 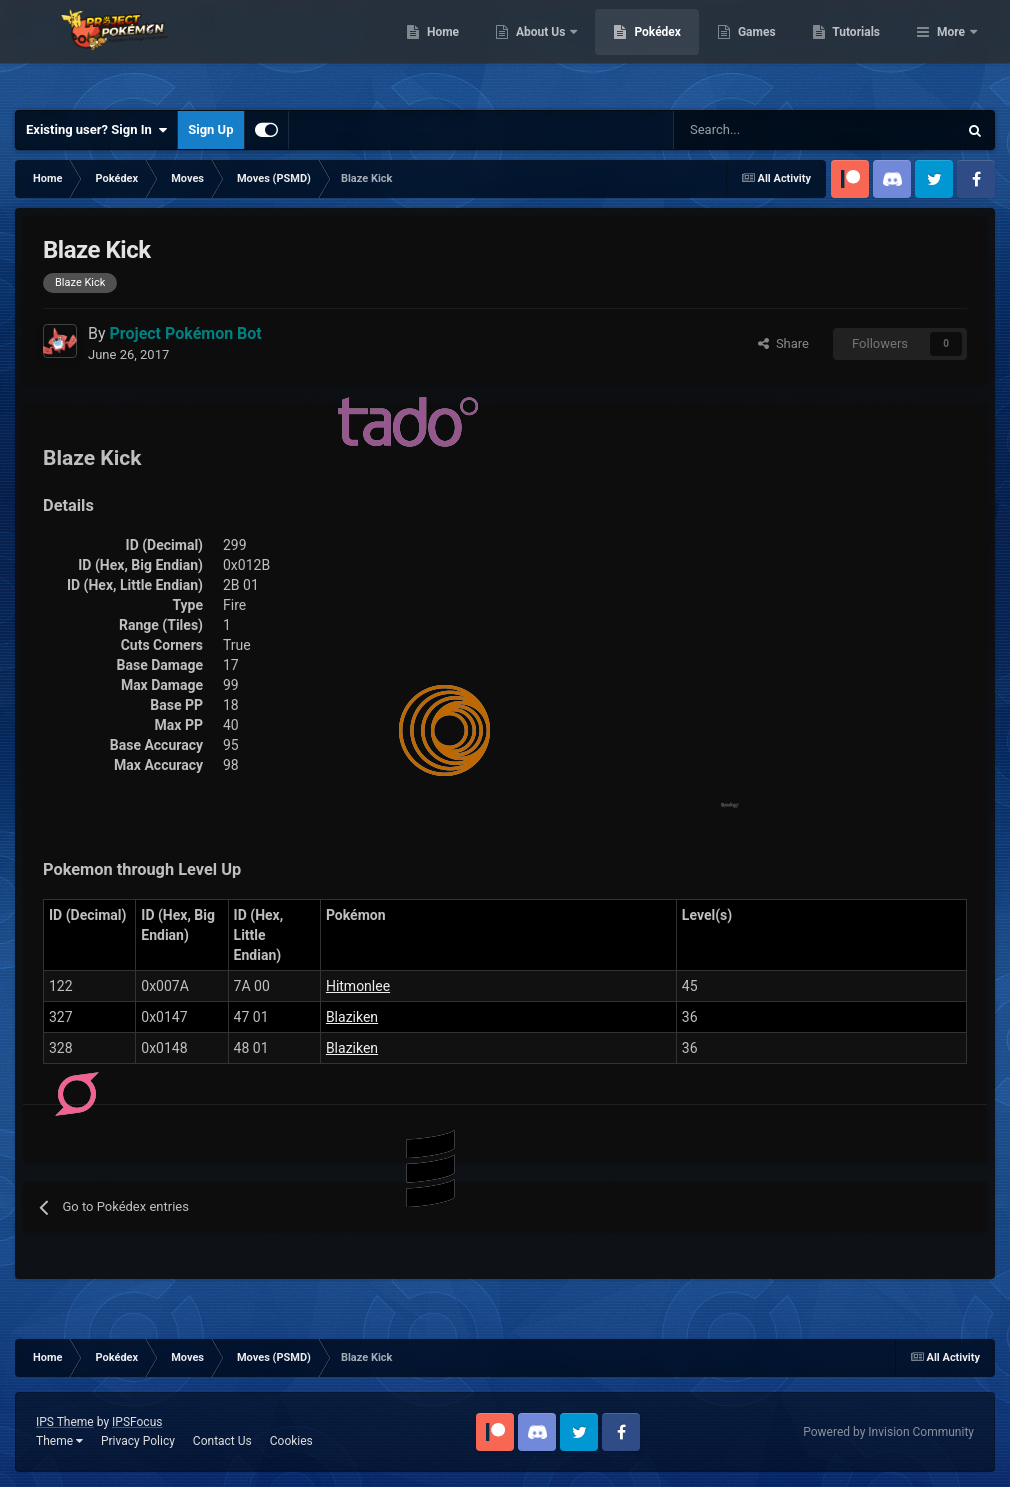 What do you see at coordinates (730, 805) in the screenshot?
I see `Synology brand logo` at bounding box center [730, 805].